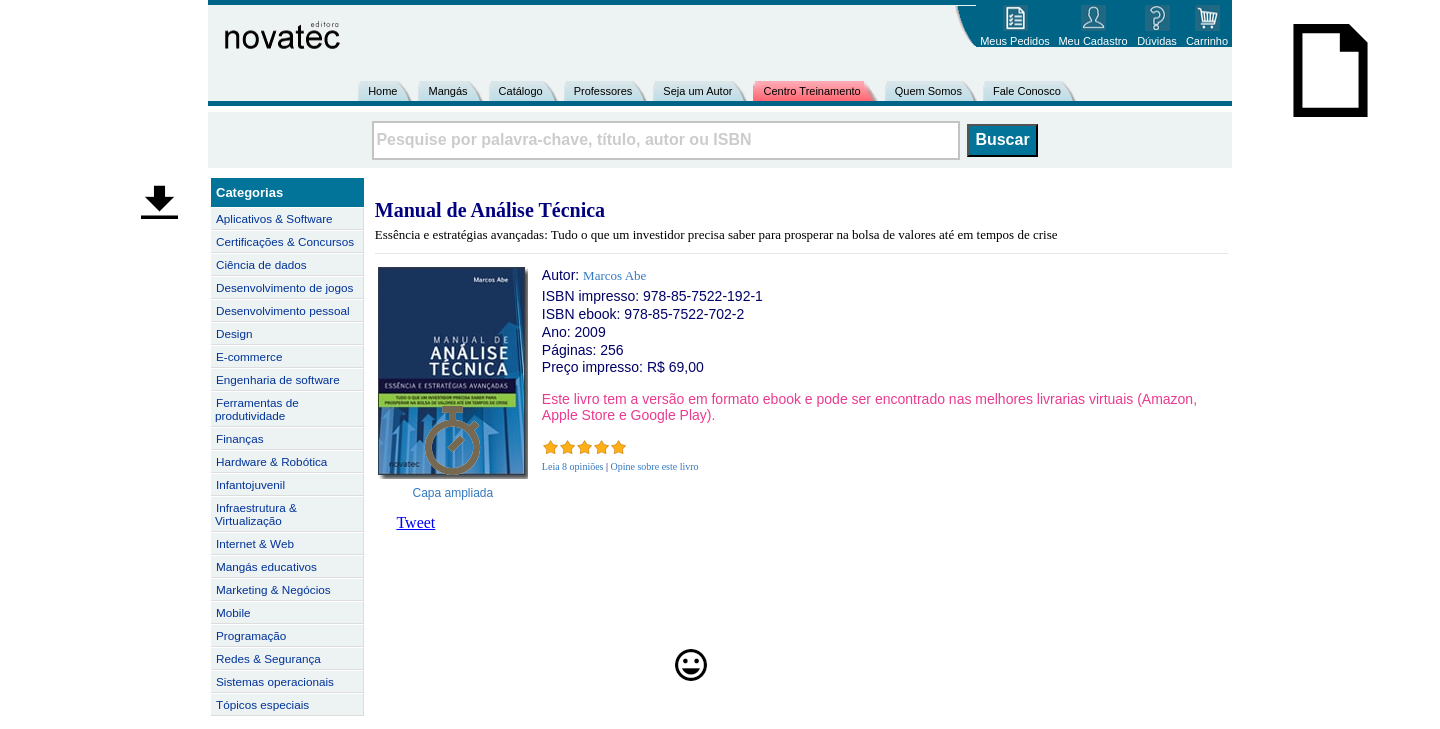 The image size is (1440, 729). Describe the element at coordinates (452, 440) in the screenshot. I see `set or start a timer` at that location.